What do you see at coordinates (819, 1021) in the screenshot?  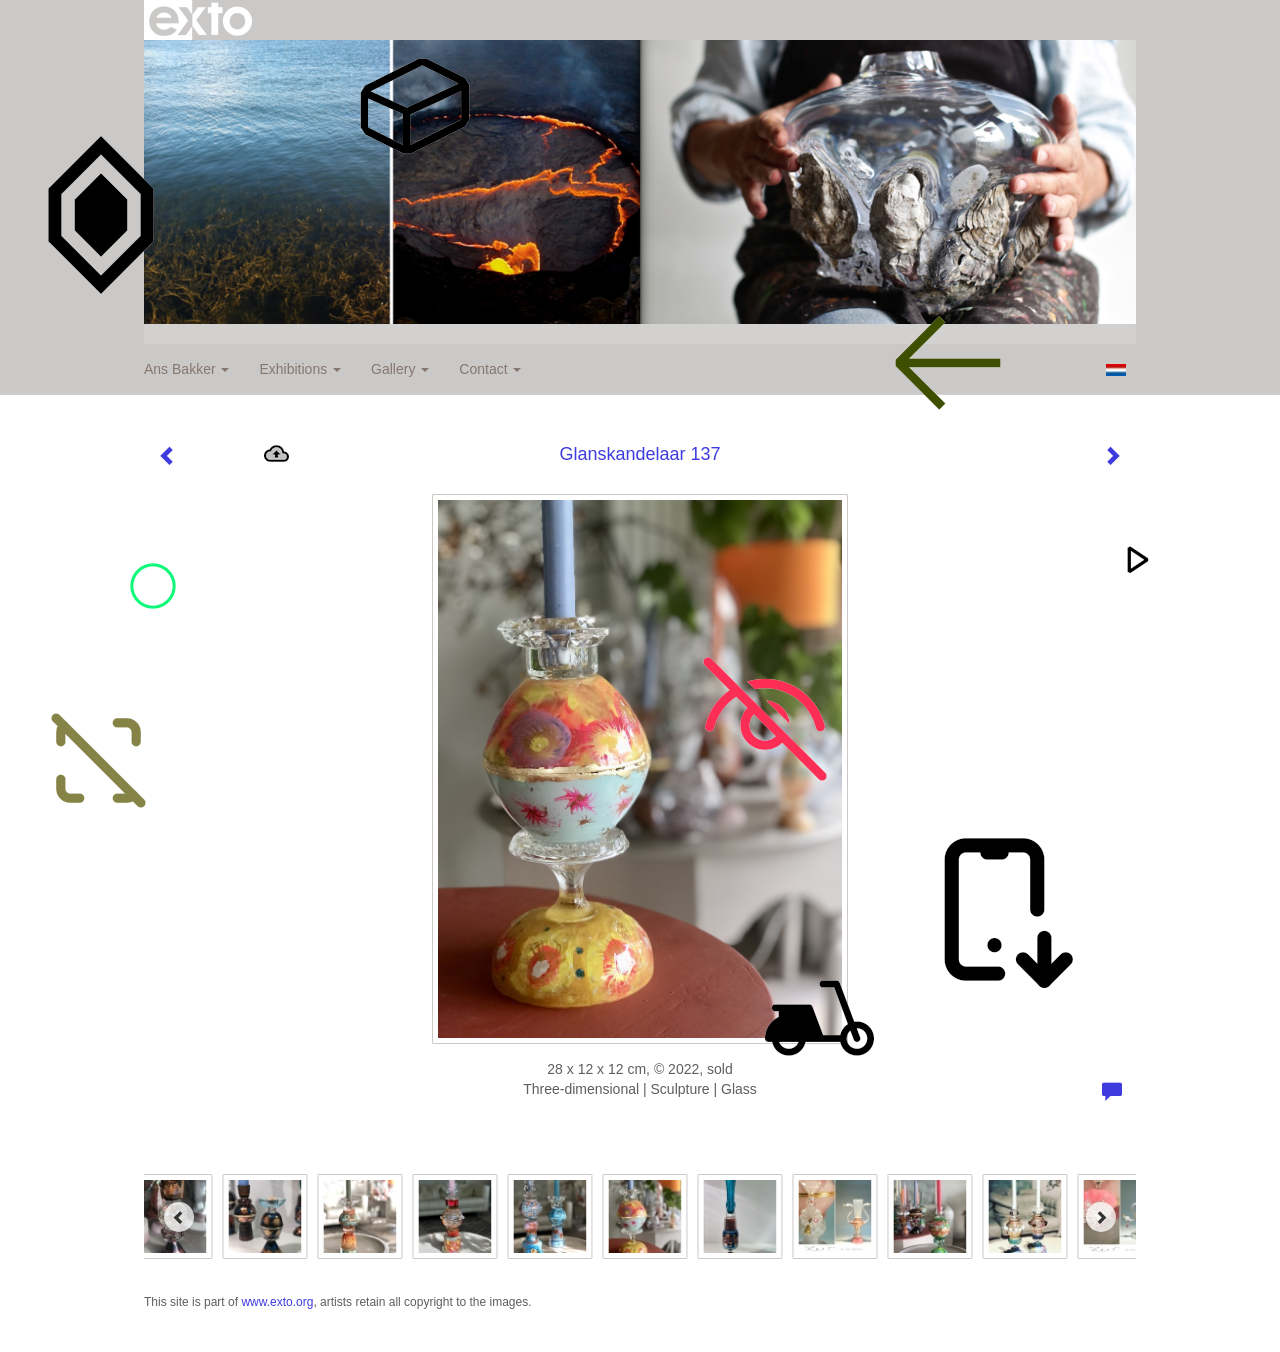 I see `select moped or scooter delivery` at bounding box center [819, 1021].